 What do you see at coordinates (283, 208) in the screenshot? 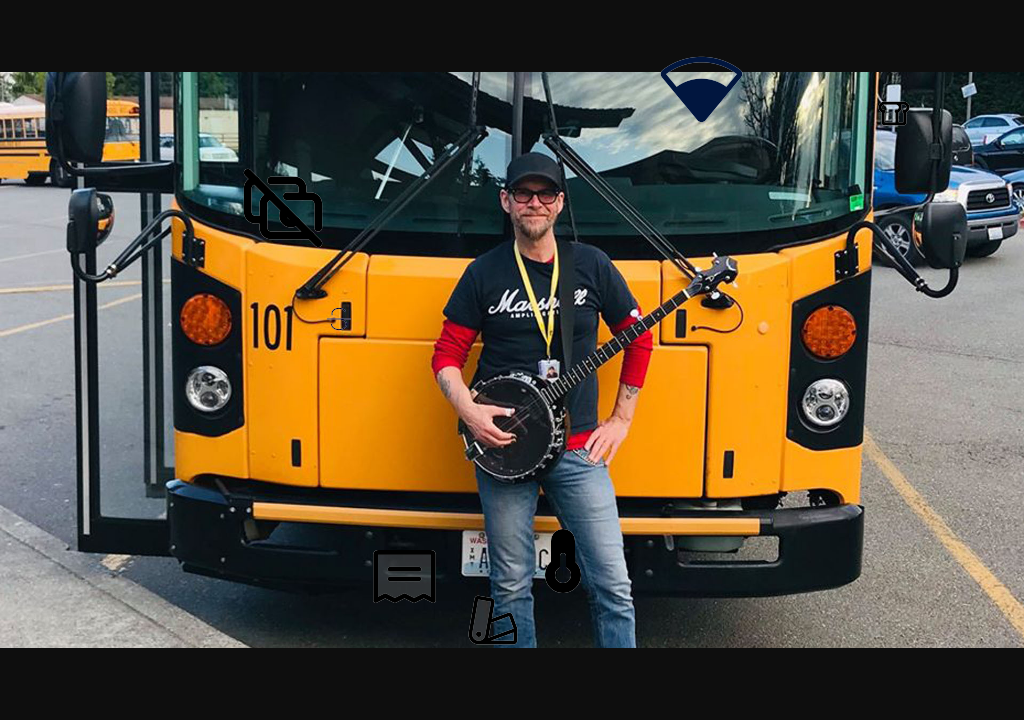
I see `indicates payment is unavailable or disabled` at bounding box center [283, 208].